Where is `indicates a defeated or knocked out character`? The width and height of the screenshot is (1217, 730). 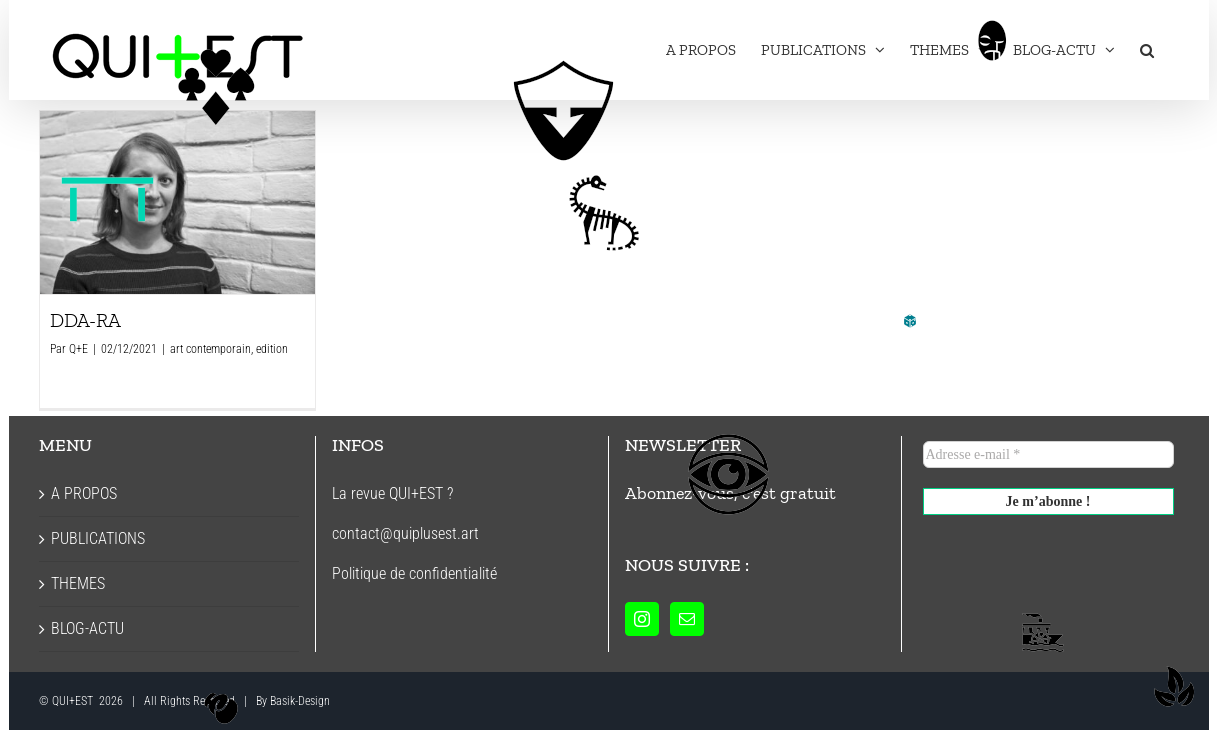
indicates a defeated or knocked out character is located at coordinates (991, 40).